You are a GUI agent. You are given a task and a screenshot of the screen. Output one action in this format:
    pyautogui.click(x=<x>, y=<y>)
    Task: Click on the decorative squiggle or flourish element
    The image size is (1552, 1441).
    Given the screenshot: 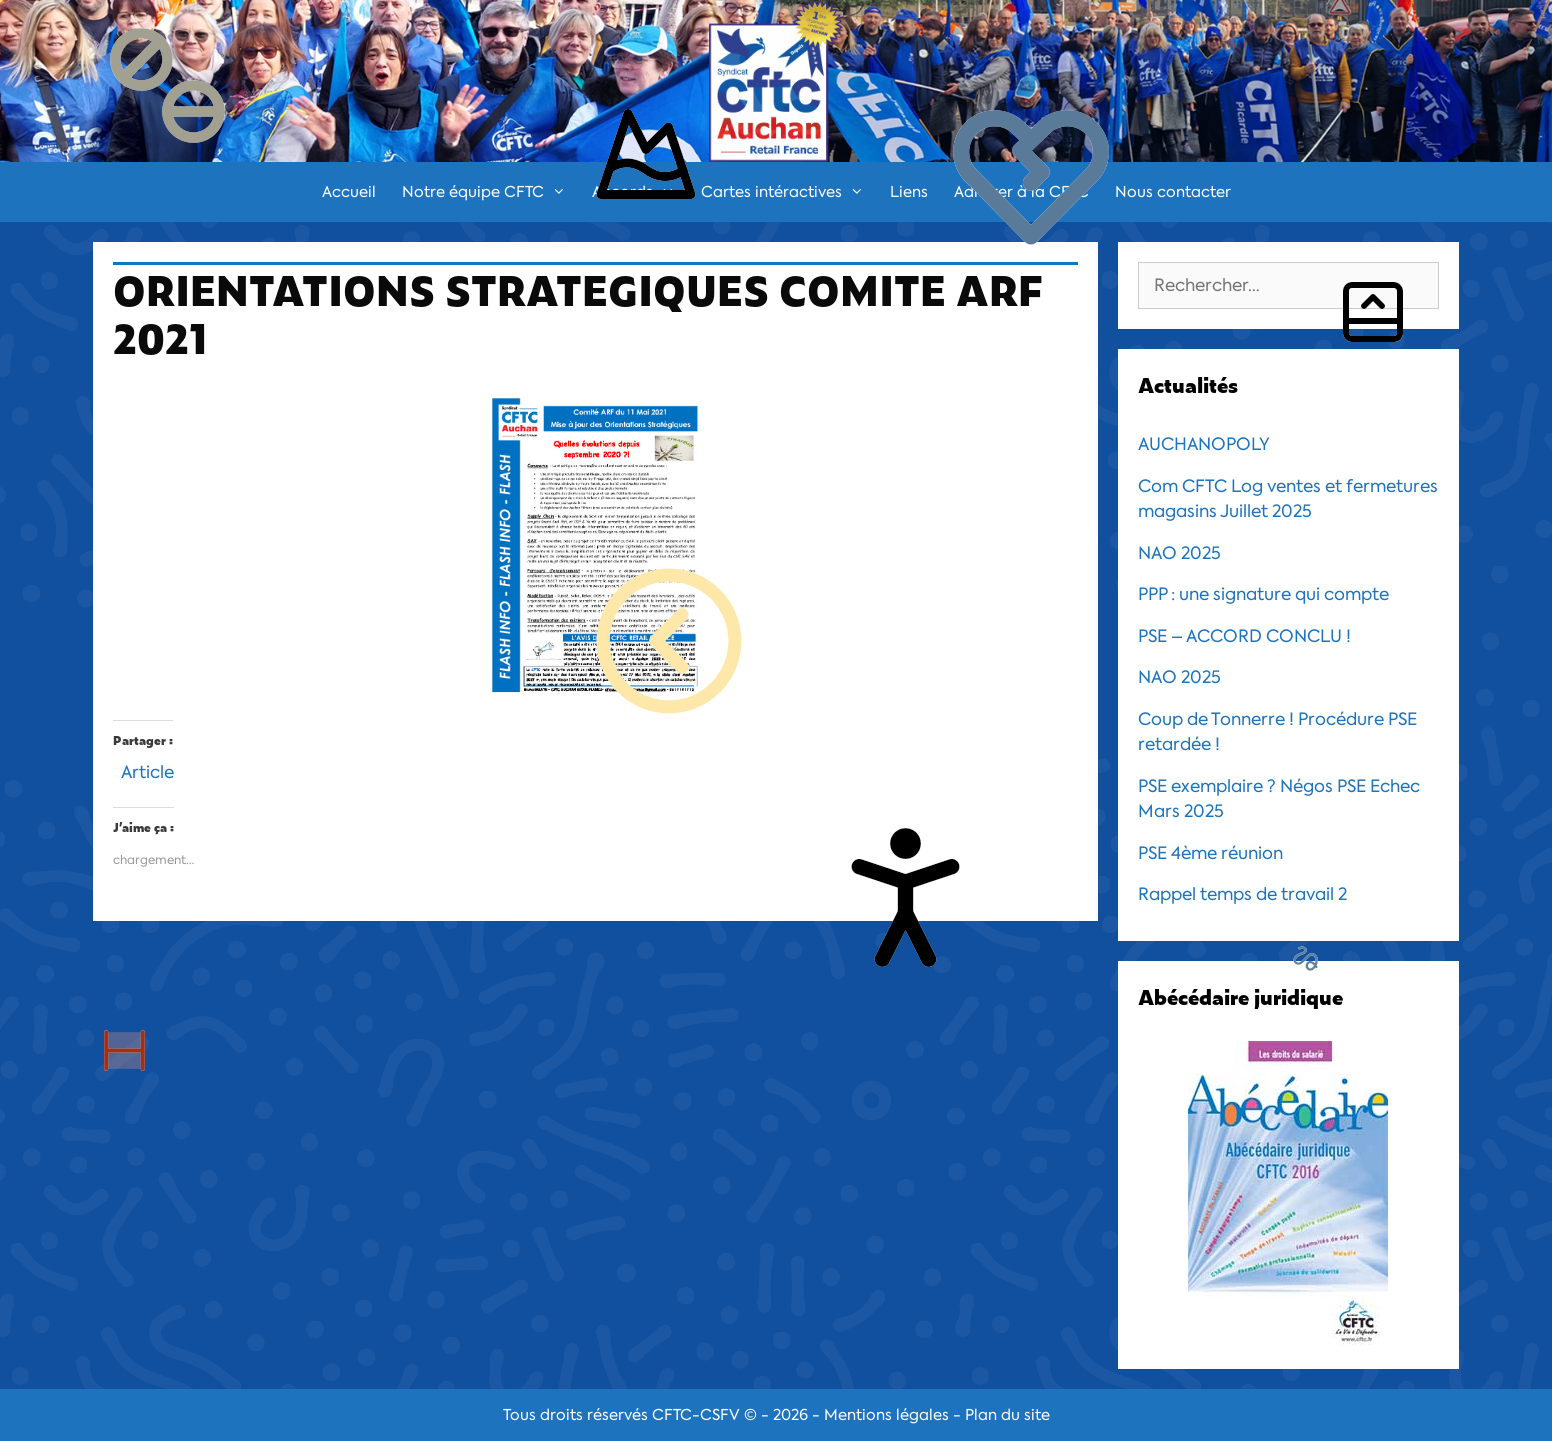 What is the action you would take?
    pyautogui.click(x=1305, y=958)
    